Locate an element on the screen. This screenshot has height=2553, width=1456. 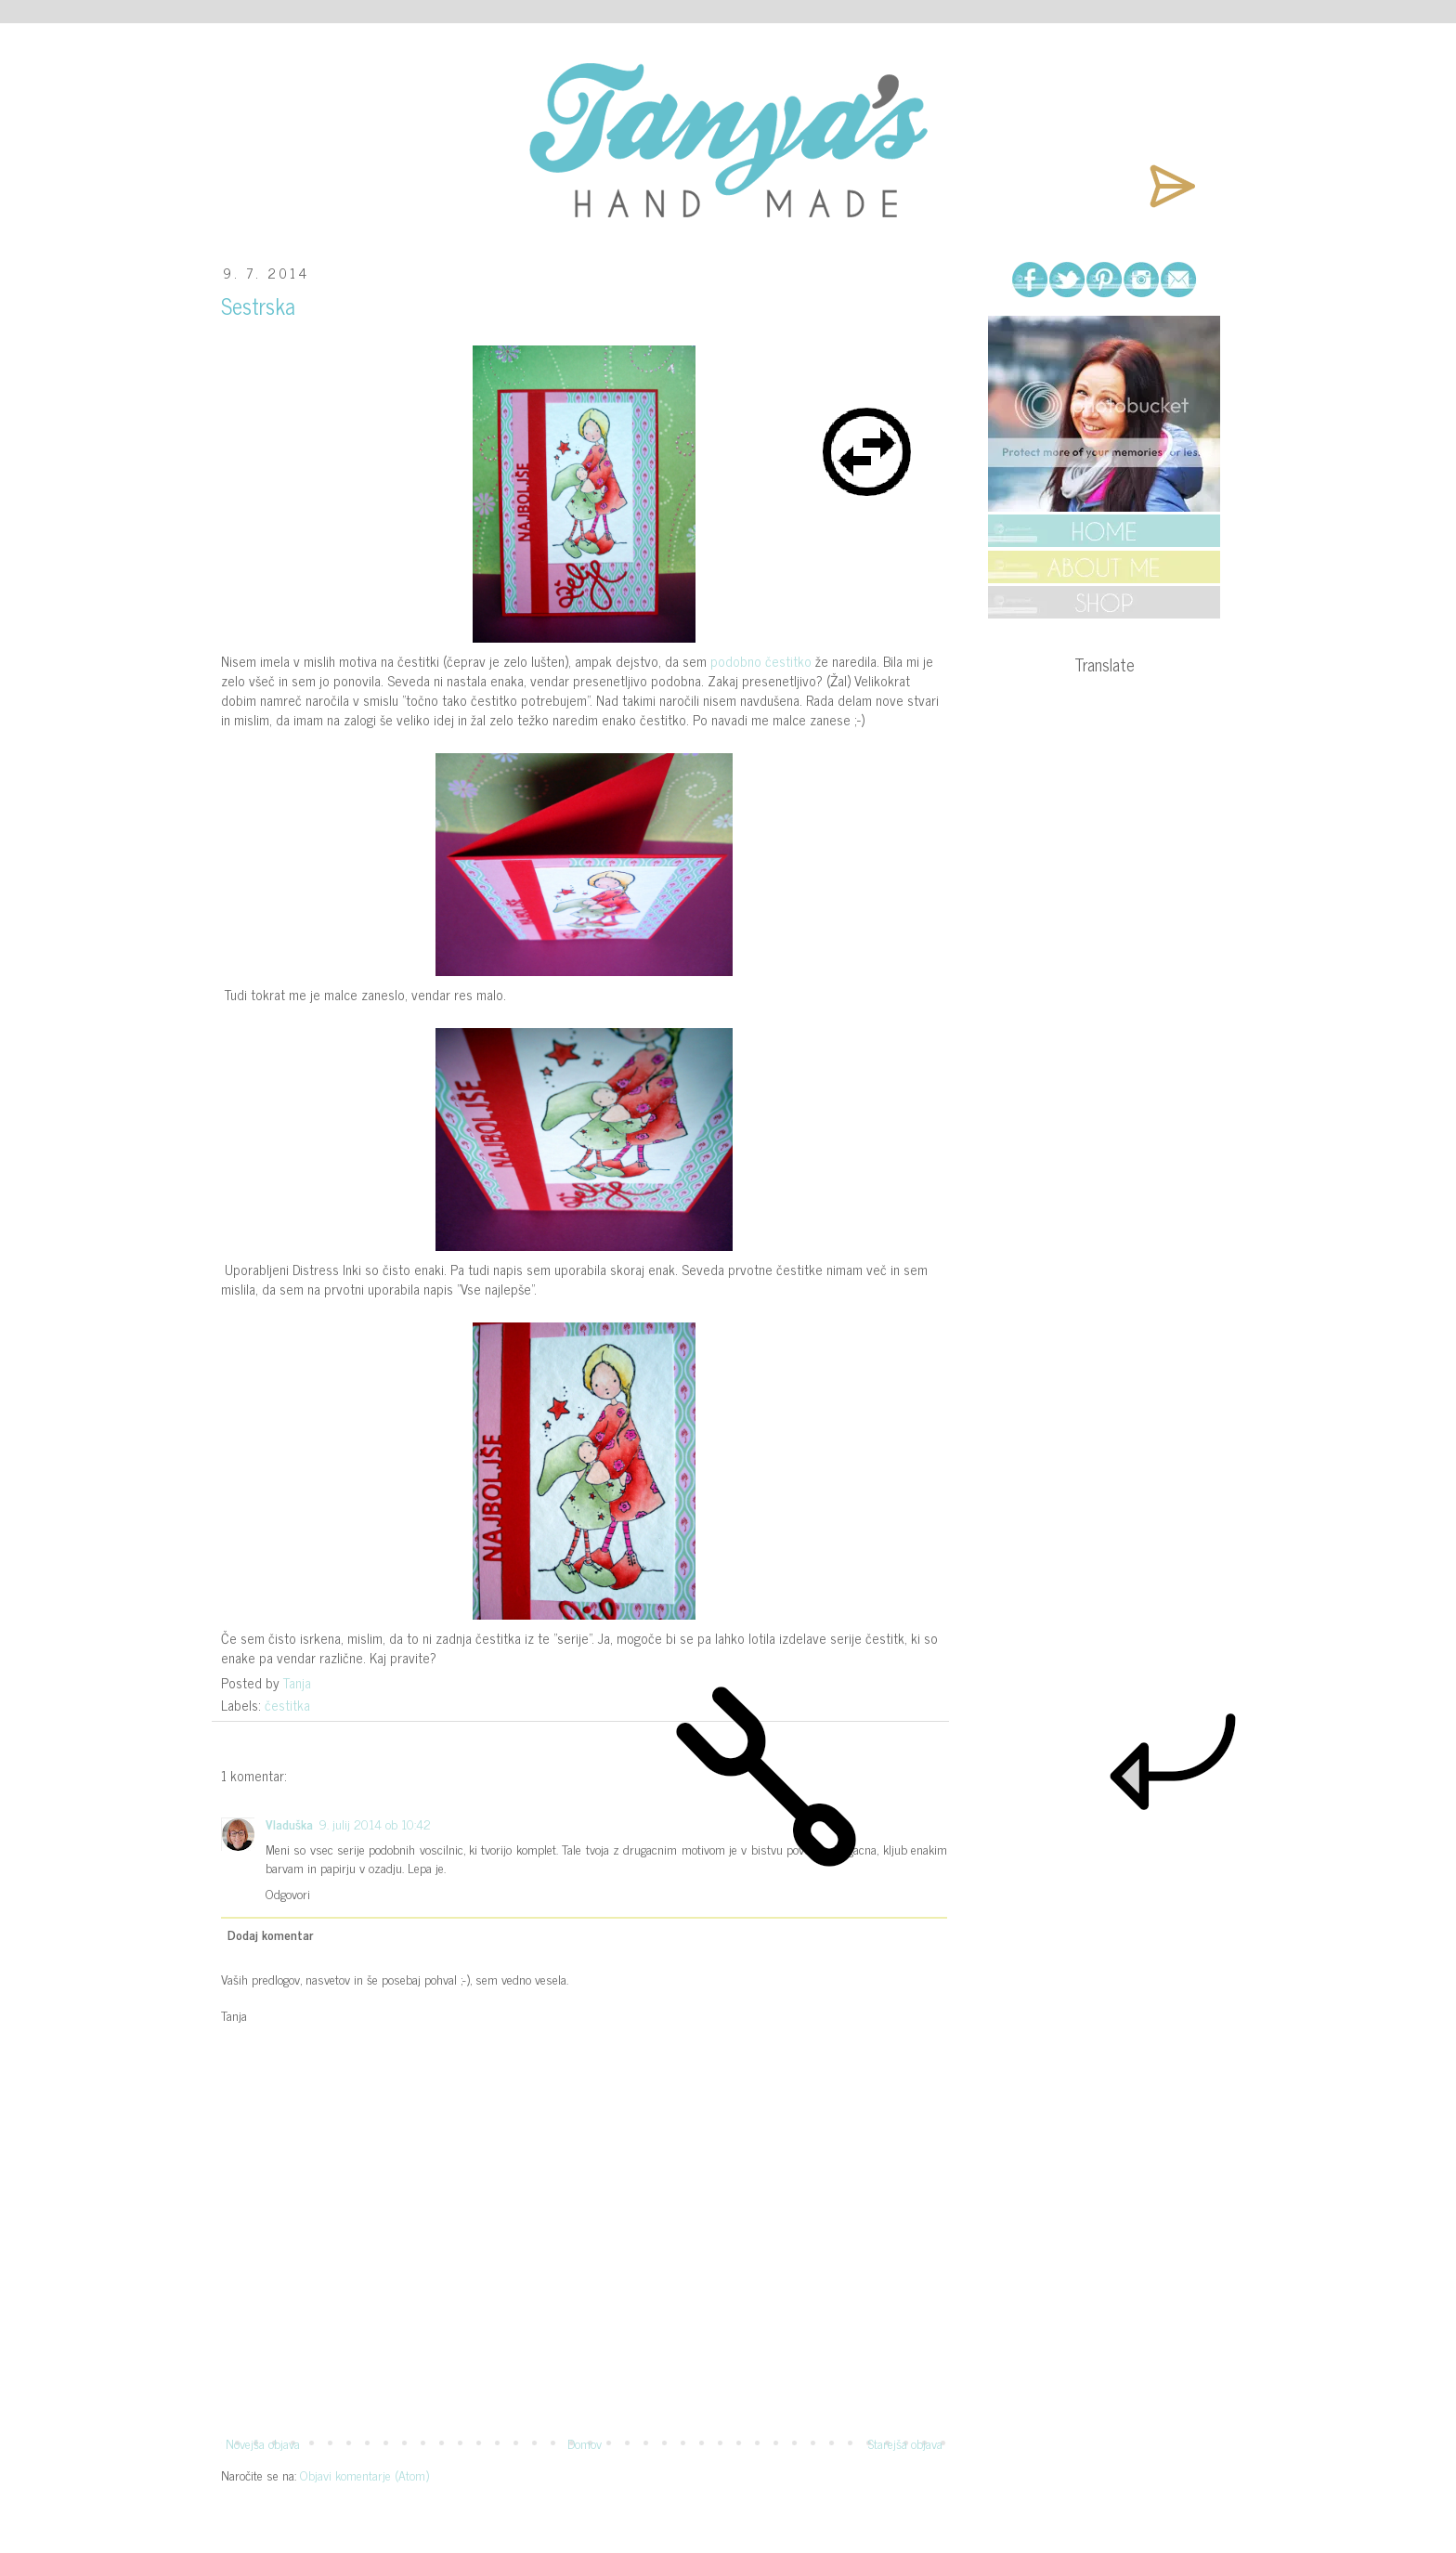
access tool or utility settings is located at coordinates (766, 1777).